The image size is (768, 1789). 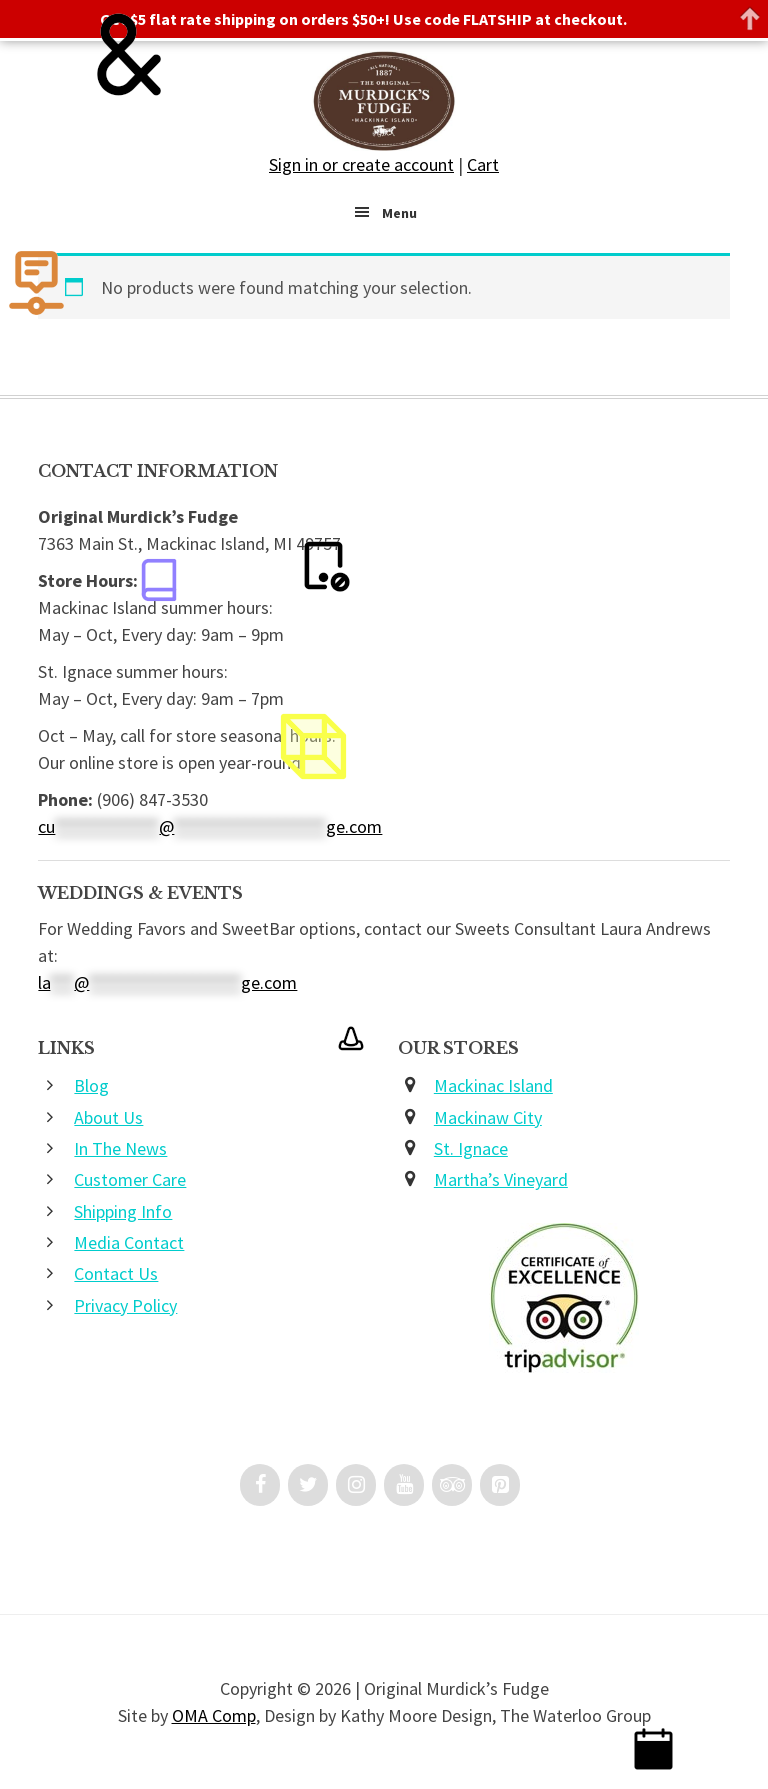 What do you see at coordinates (36, 281) in the screenshot?
I see `view event details on timeline` at bounding box center [36, 281].